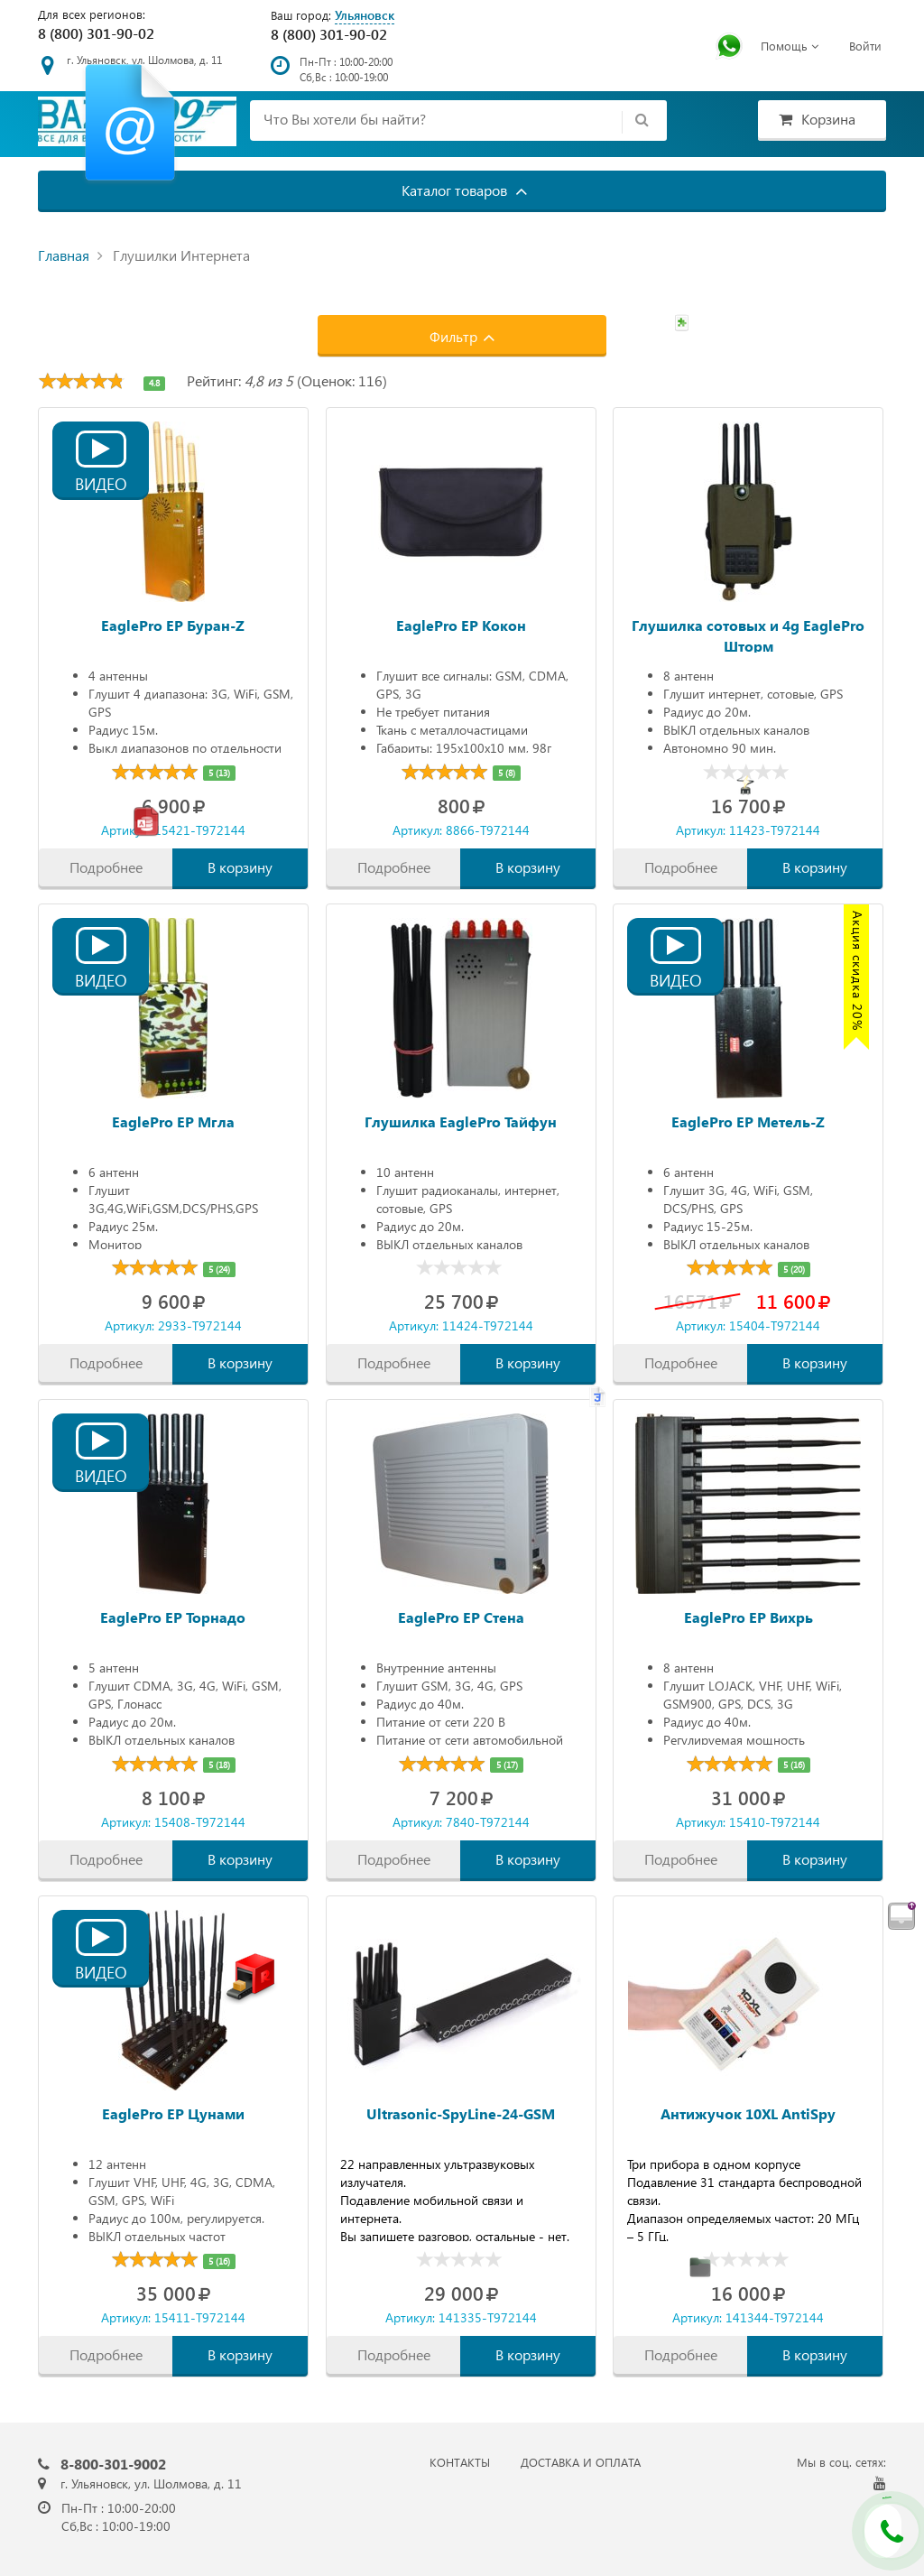 Image resolution: width=924 pixels, height=2576 pixels. I want to click on indicates device is connected to power adapter, so click(744, 784).